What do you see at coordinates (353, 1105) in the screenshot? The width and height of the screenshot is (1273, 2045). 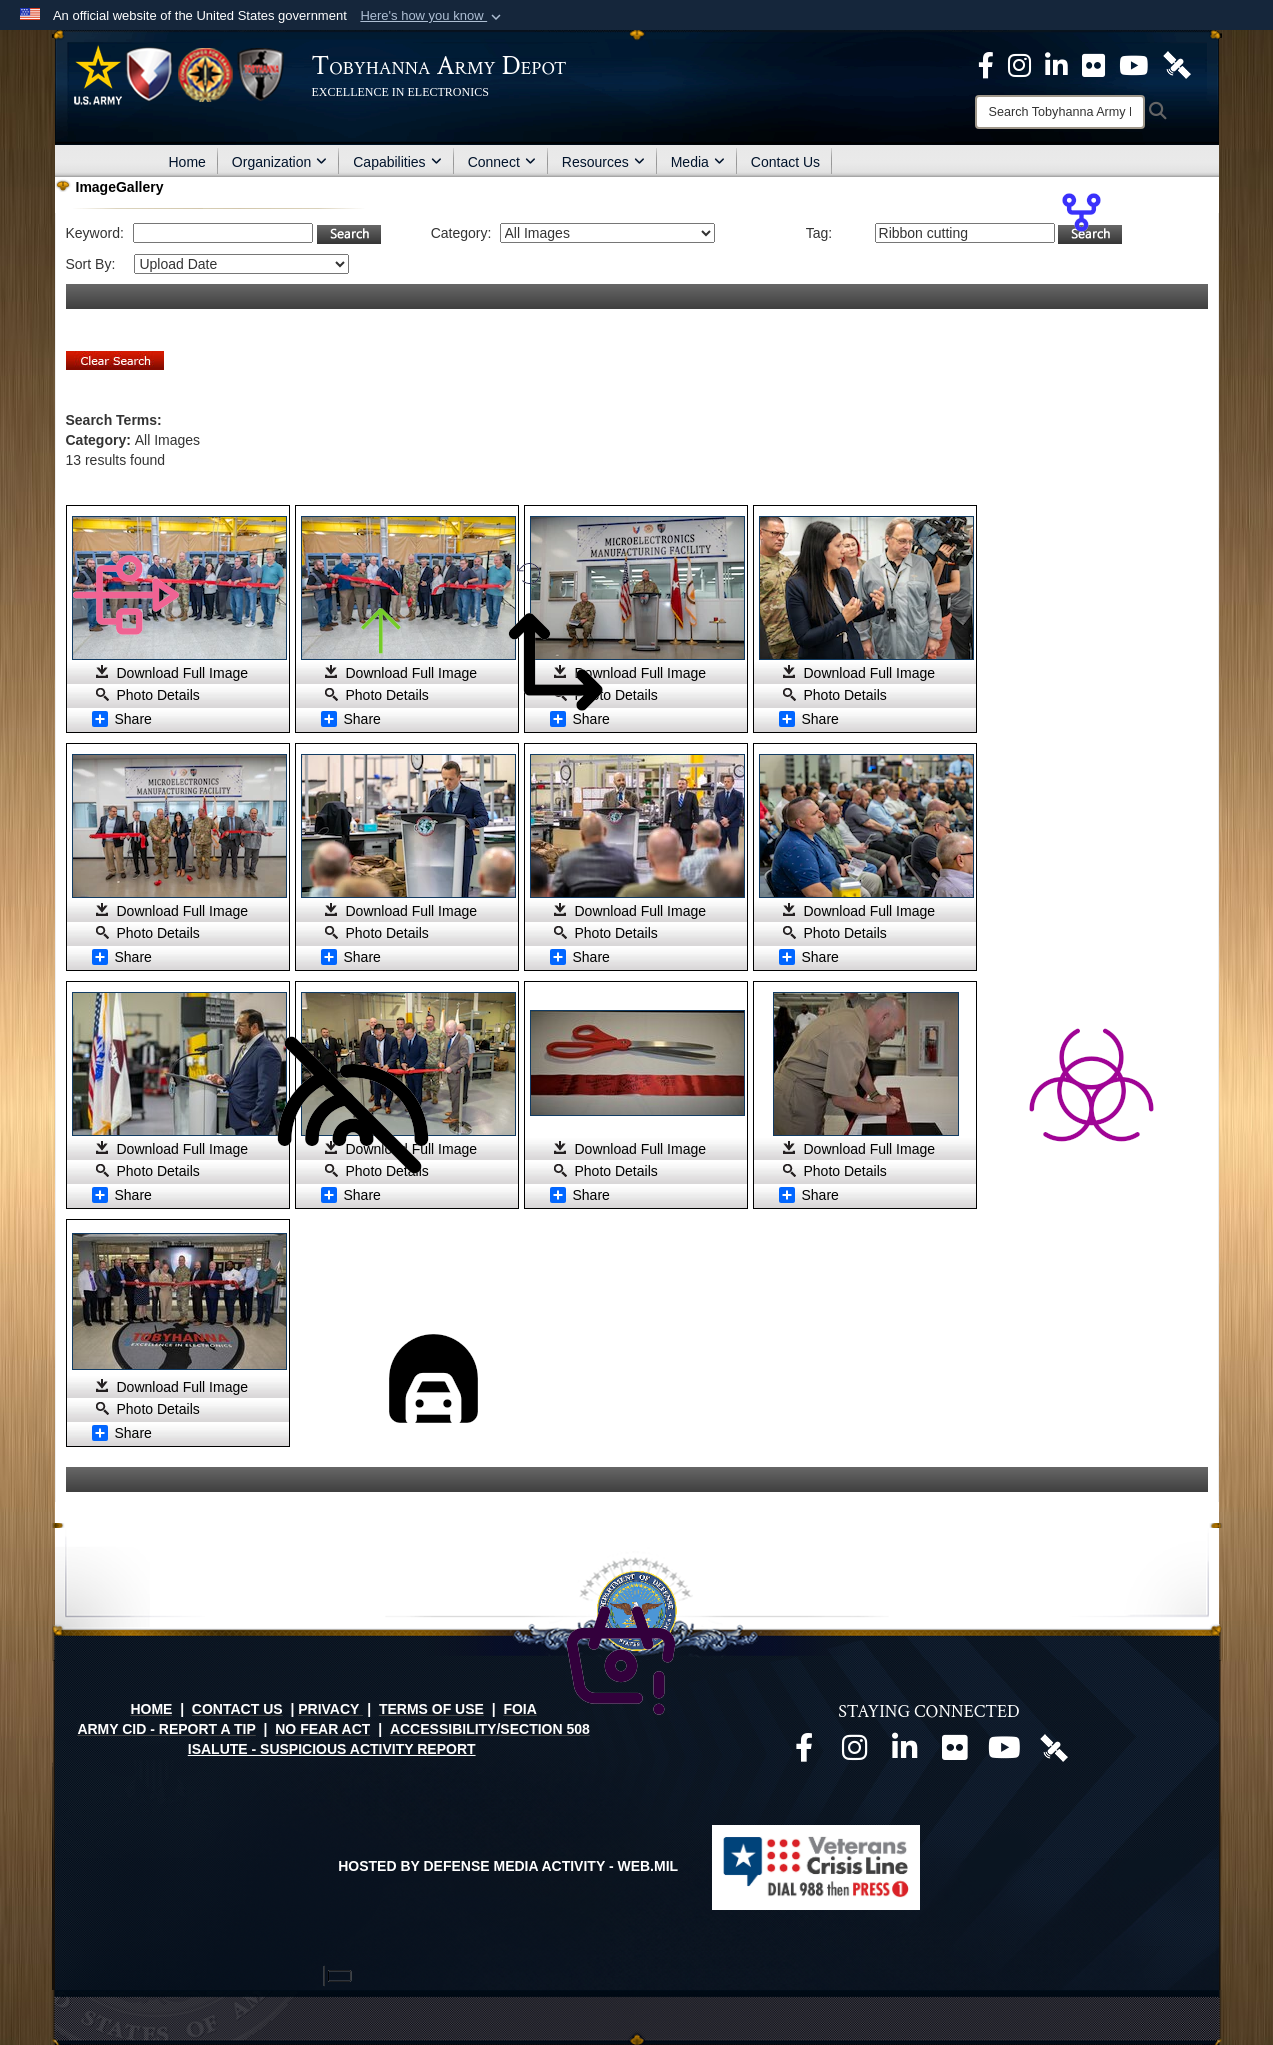 I see `no internet connection` at bounding box center [353, 1105].